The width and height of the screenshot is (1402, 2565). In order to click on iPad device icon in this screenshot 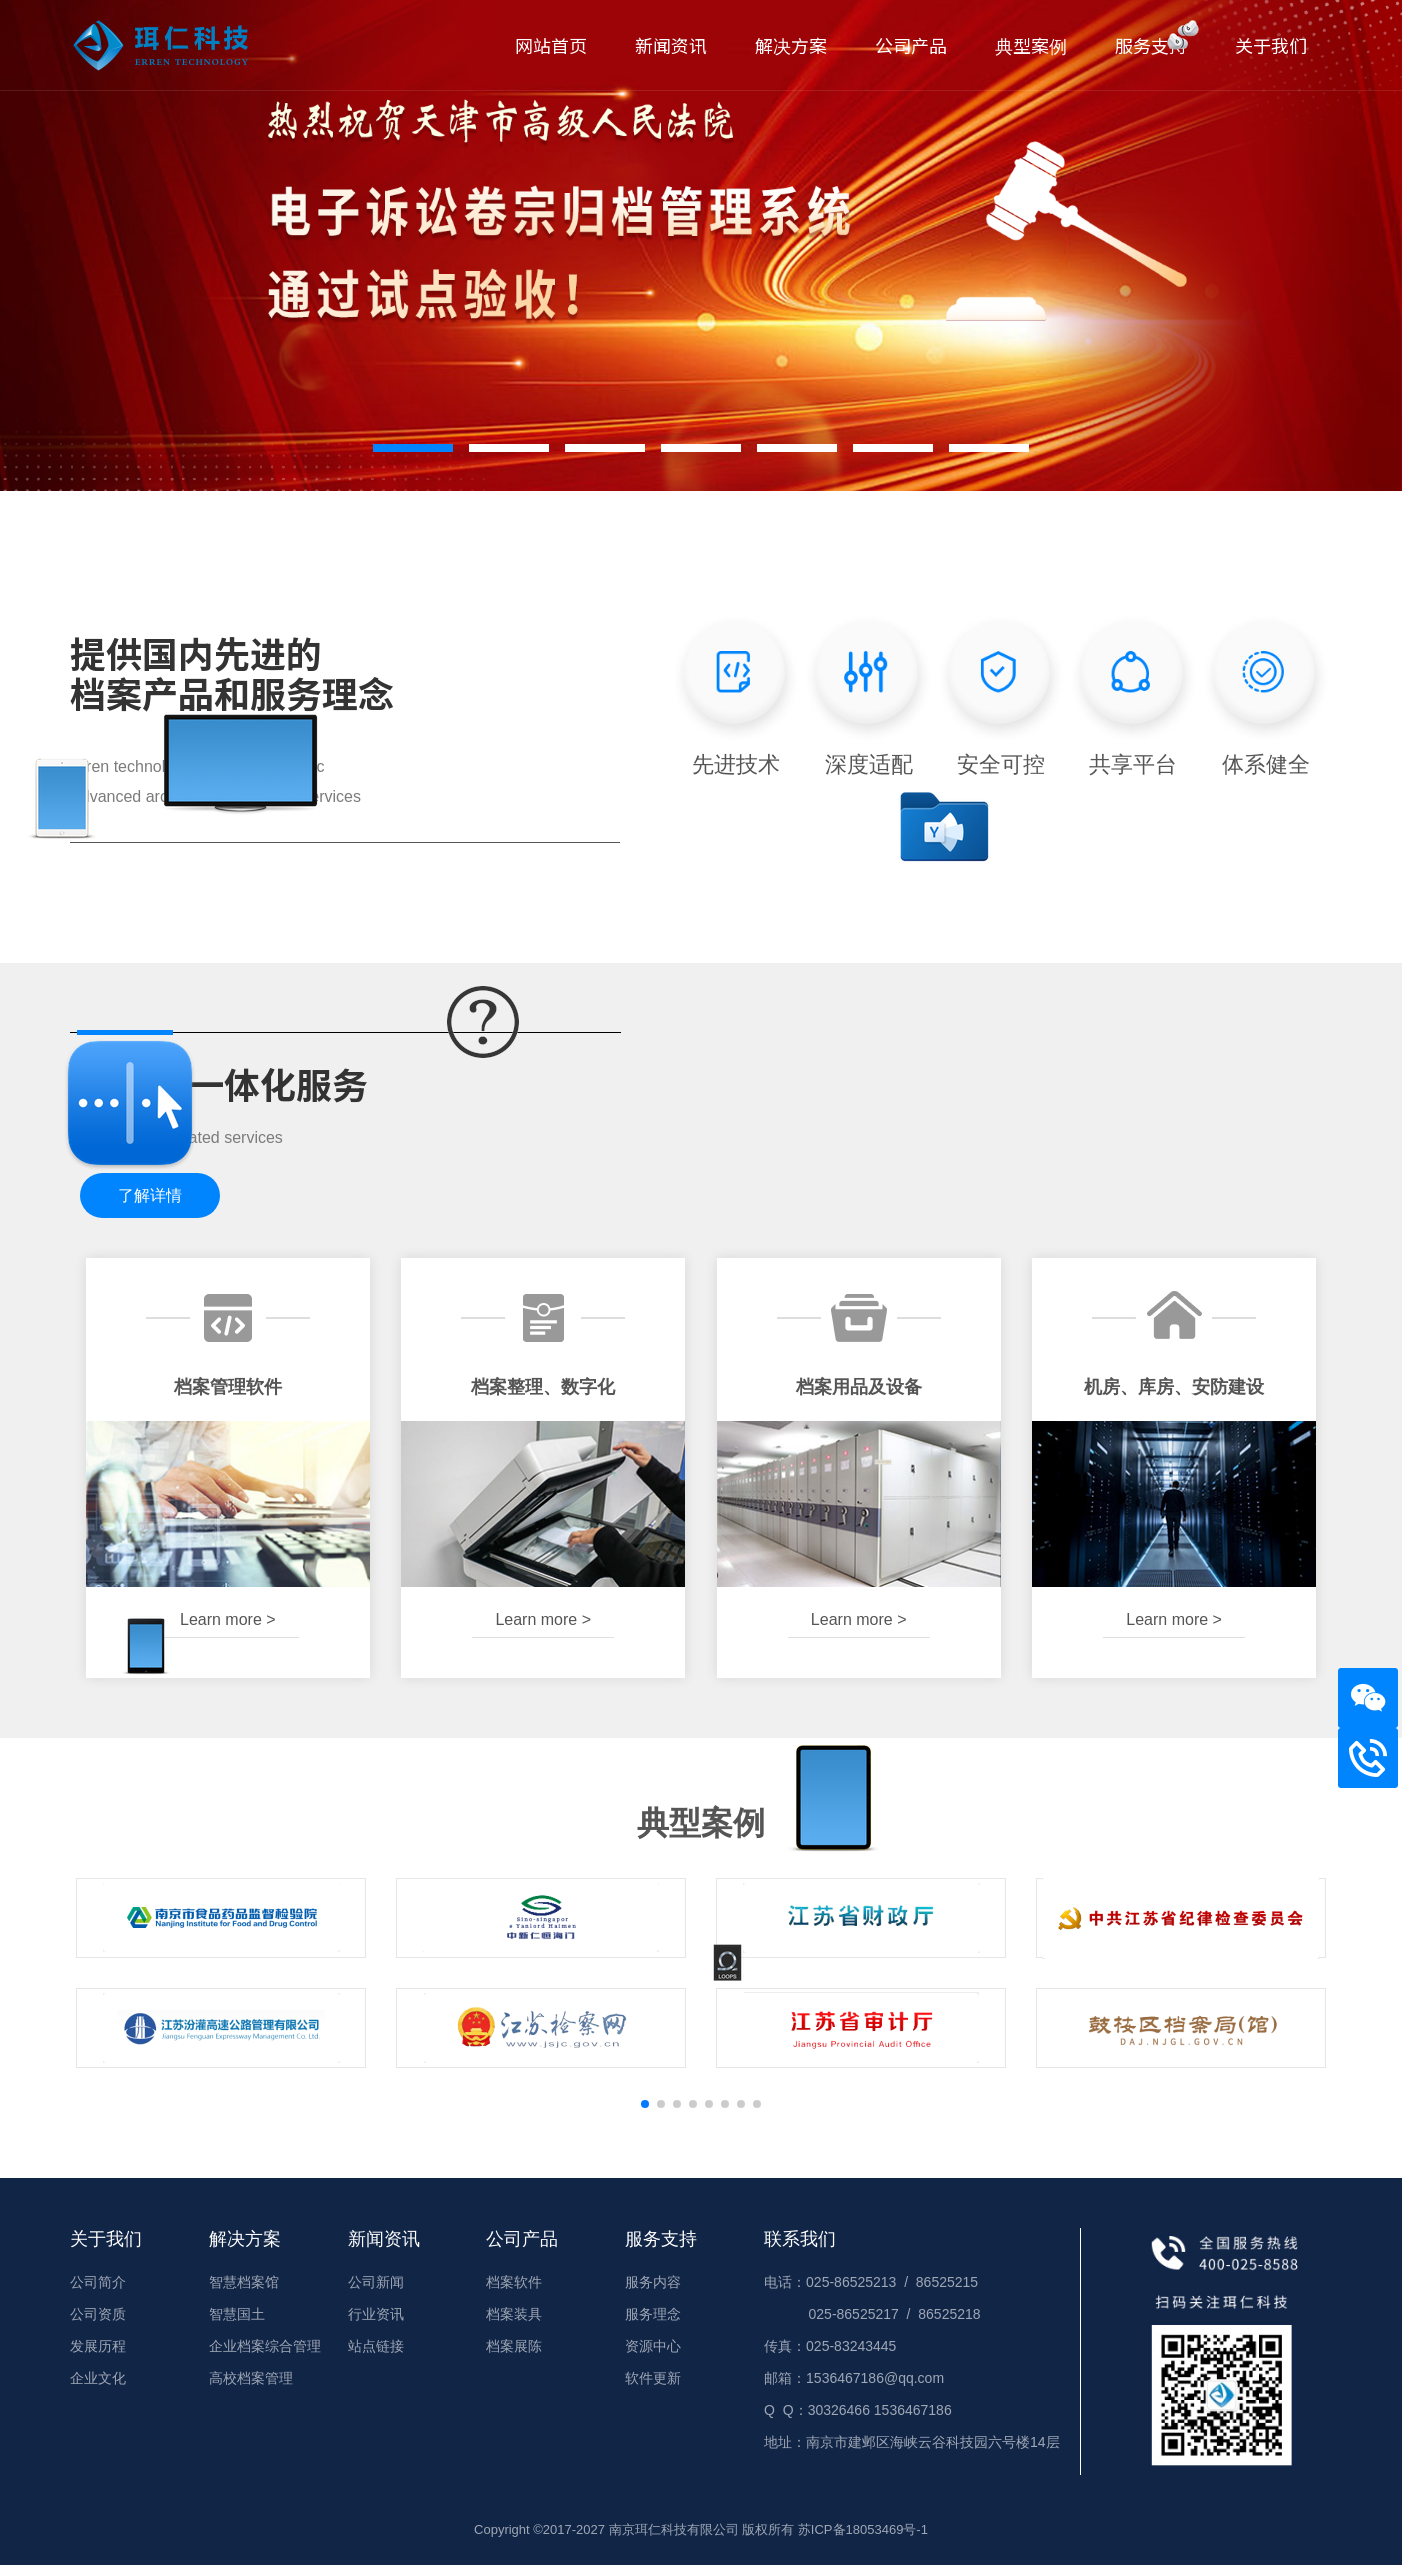, I will do `click(833, 1798)`.